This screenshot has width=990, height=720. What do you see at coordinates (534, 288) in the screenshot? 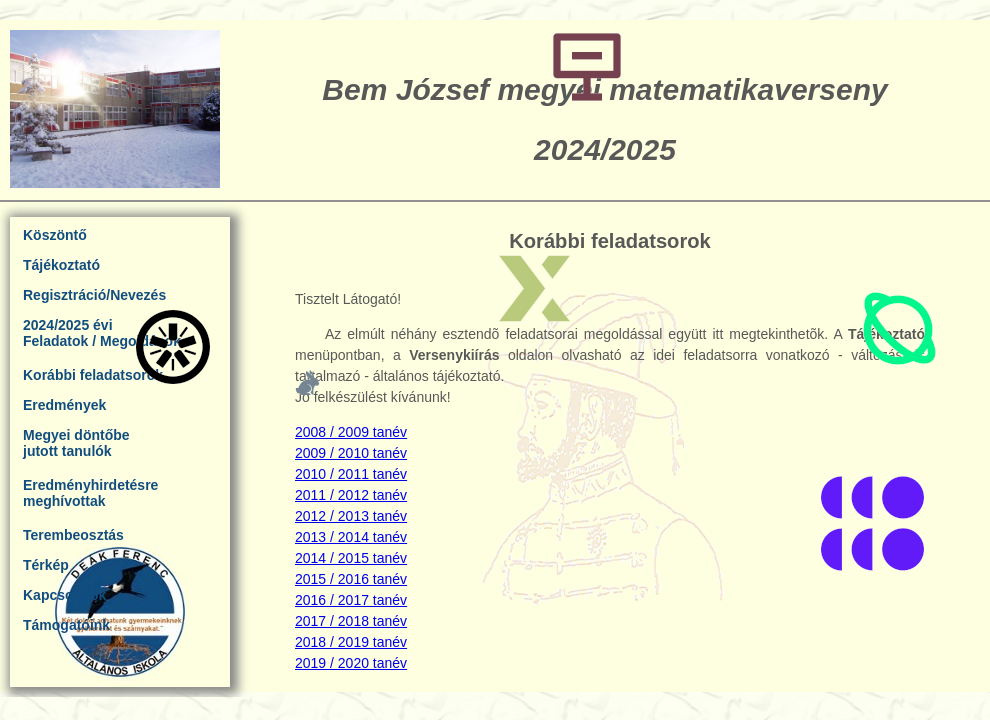
I see `visit experts exchange website` at bounding box center [534, 288].